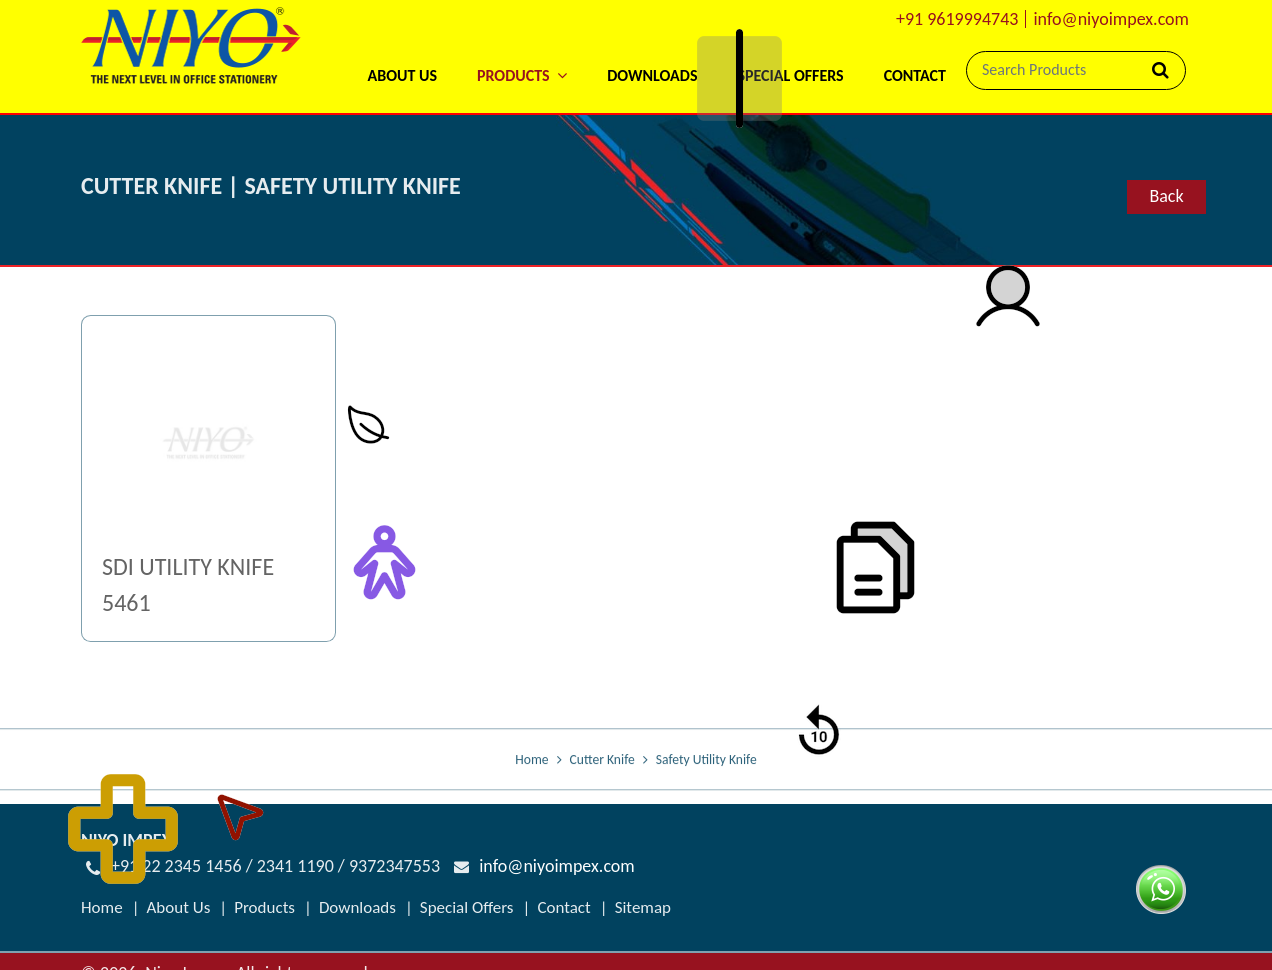  I want to click on visual separator between UI elements, so click(739, 78).